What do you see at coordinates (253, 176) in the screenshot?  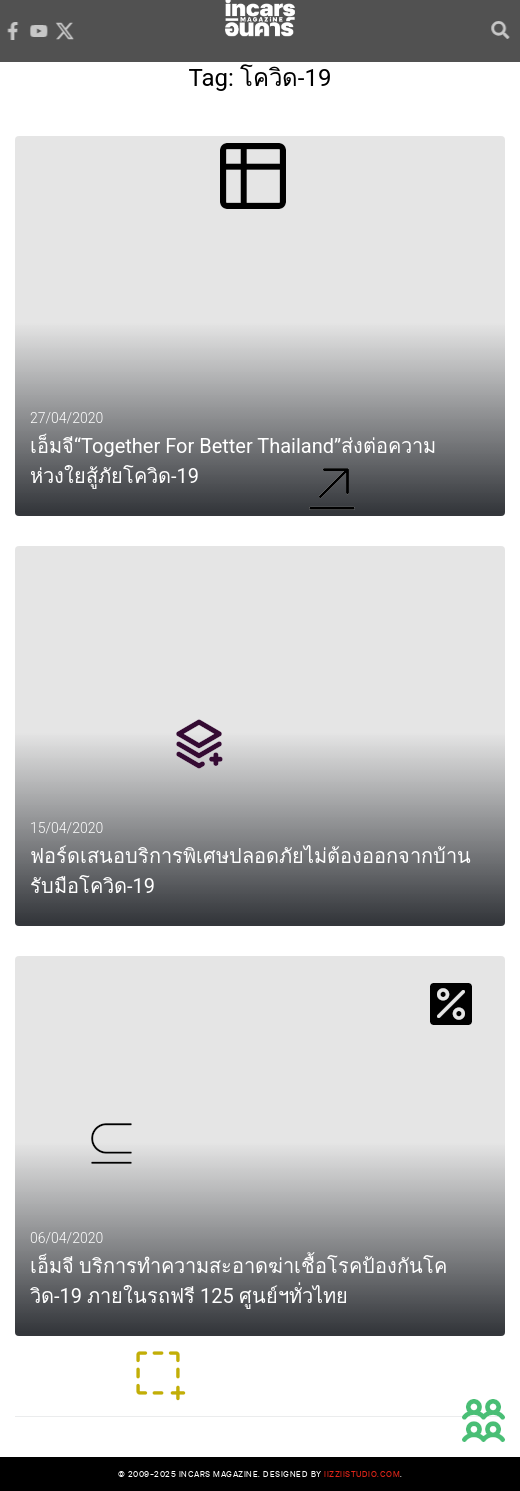 I see `view data in table format` at bounding box center [253, 176].